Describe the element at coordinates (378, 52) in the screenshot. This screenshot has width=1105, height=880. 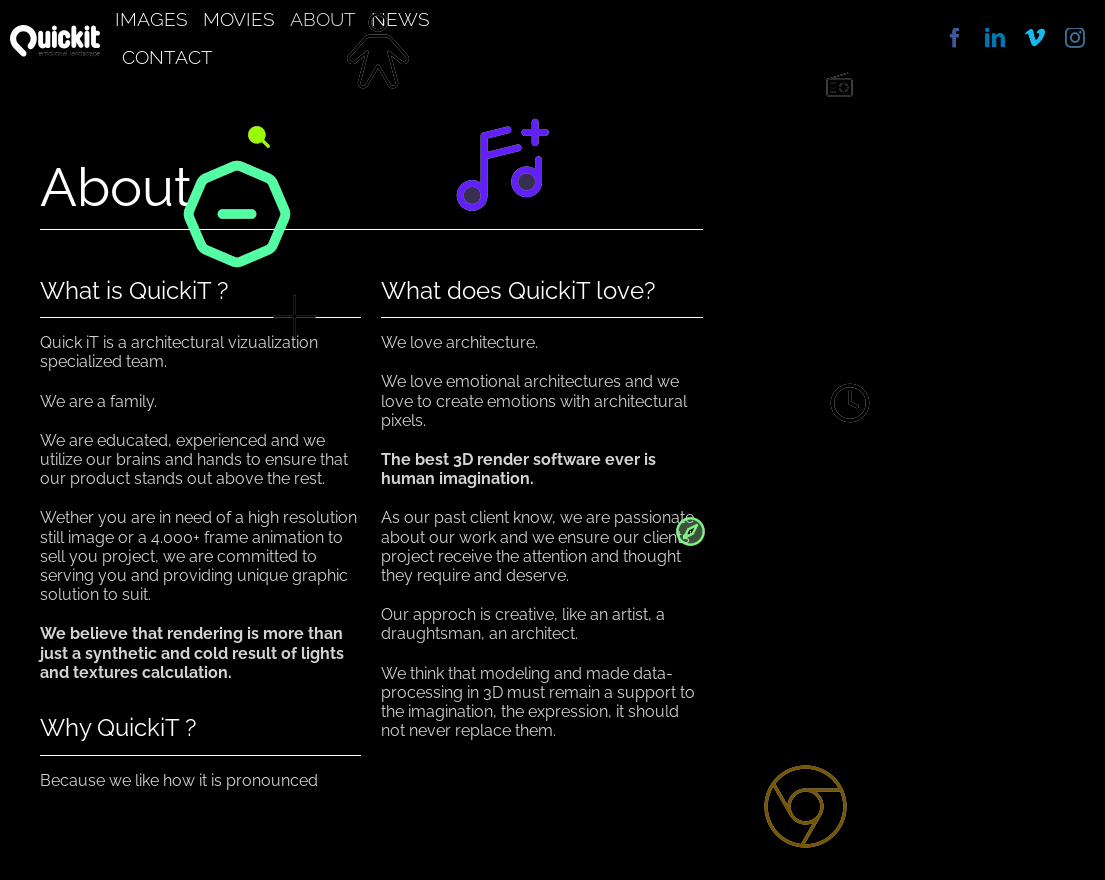
I see `view your profile` at that location.